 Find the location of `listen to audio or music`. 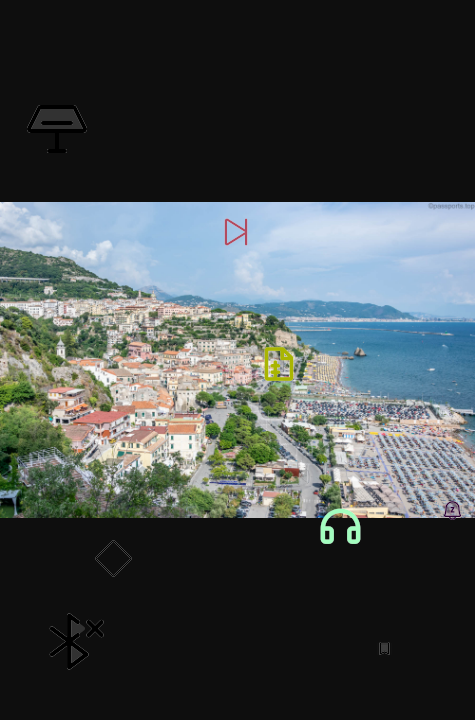

listen to audio or music is located at coordinates (340, 528).